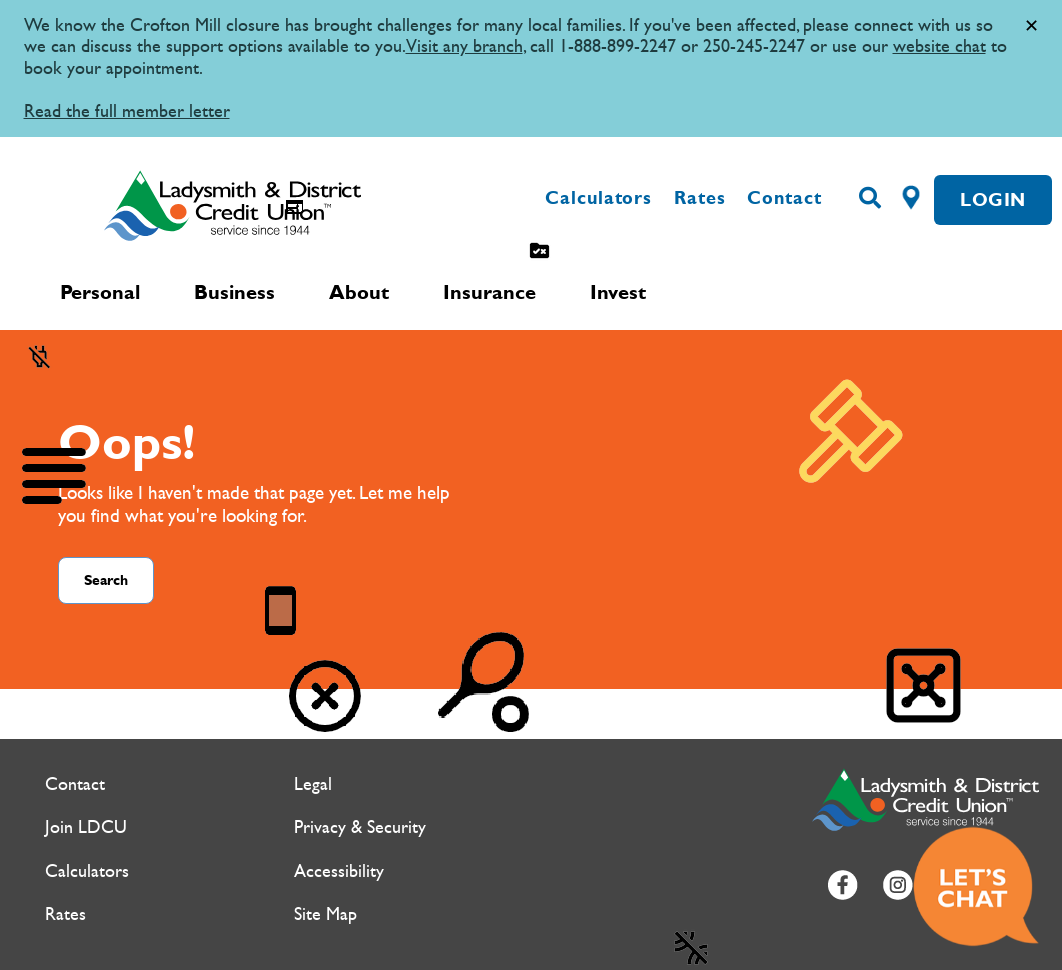 The width and height of the screenshot is (1062, 970). What do you see at coordinates (294, 206) in the screenshot?
I see `open web browser` at bounding box center [294, 206].